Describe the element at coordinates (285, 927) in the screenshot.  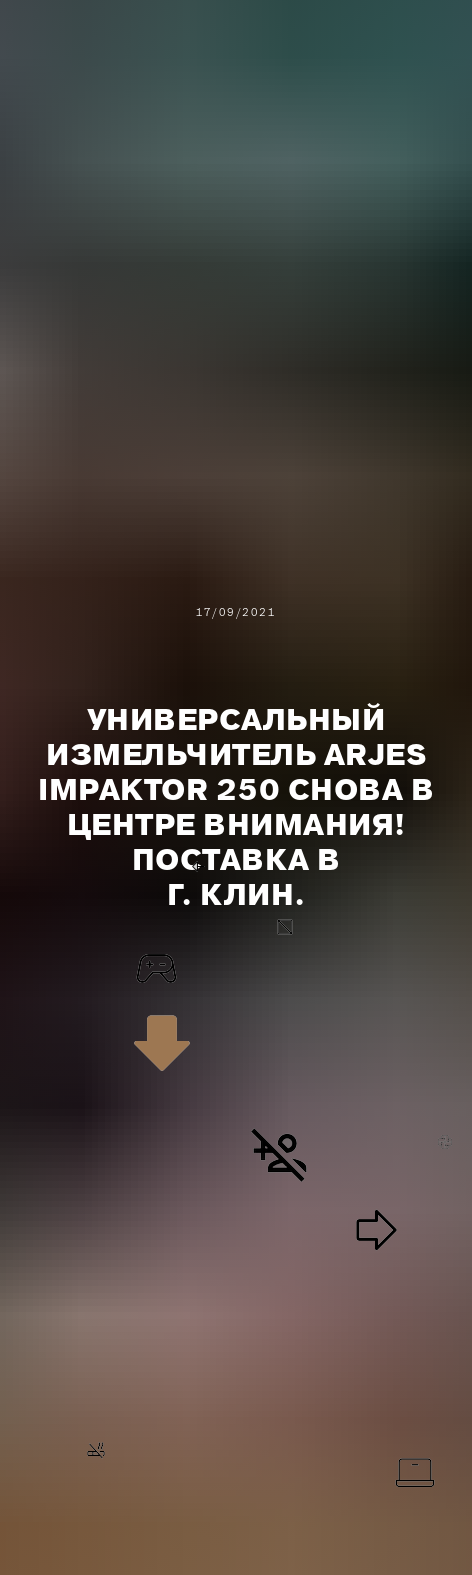
I see `indicates missing or unavailable image content` at that location.